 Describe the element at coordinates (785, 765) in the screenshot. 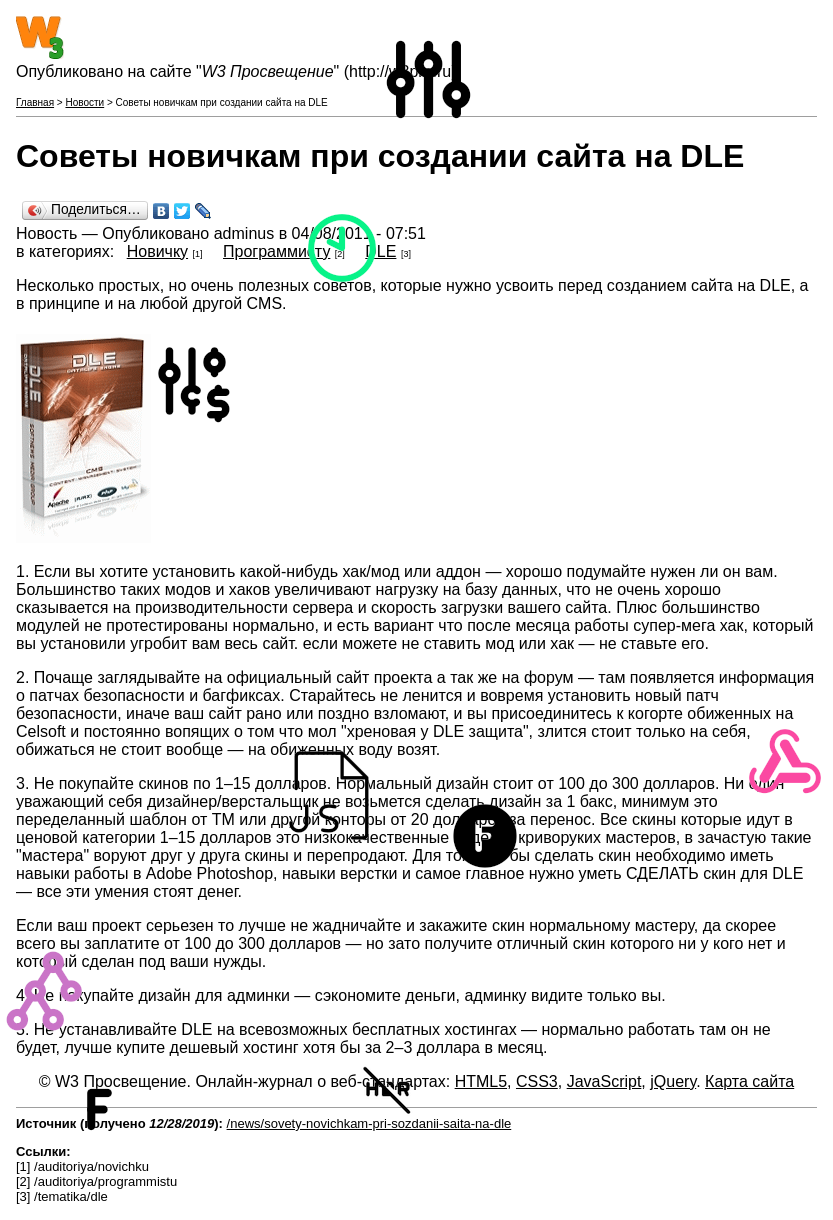

I see `configure webhook integrations` at that location.